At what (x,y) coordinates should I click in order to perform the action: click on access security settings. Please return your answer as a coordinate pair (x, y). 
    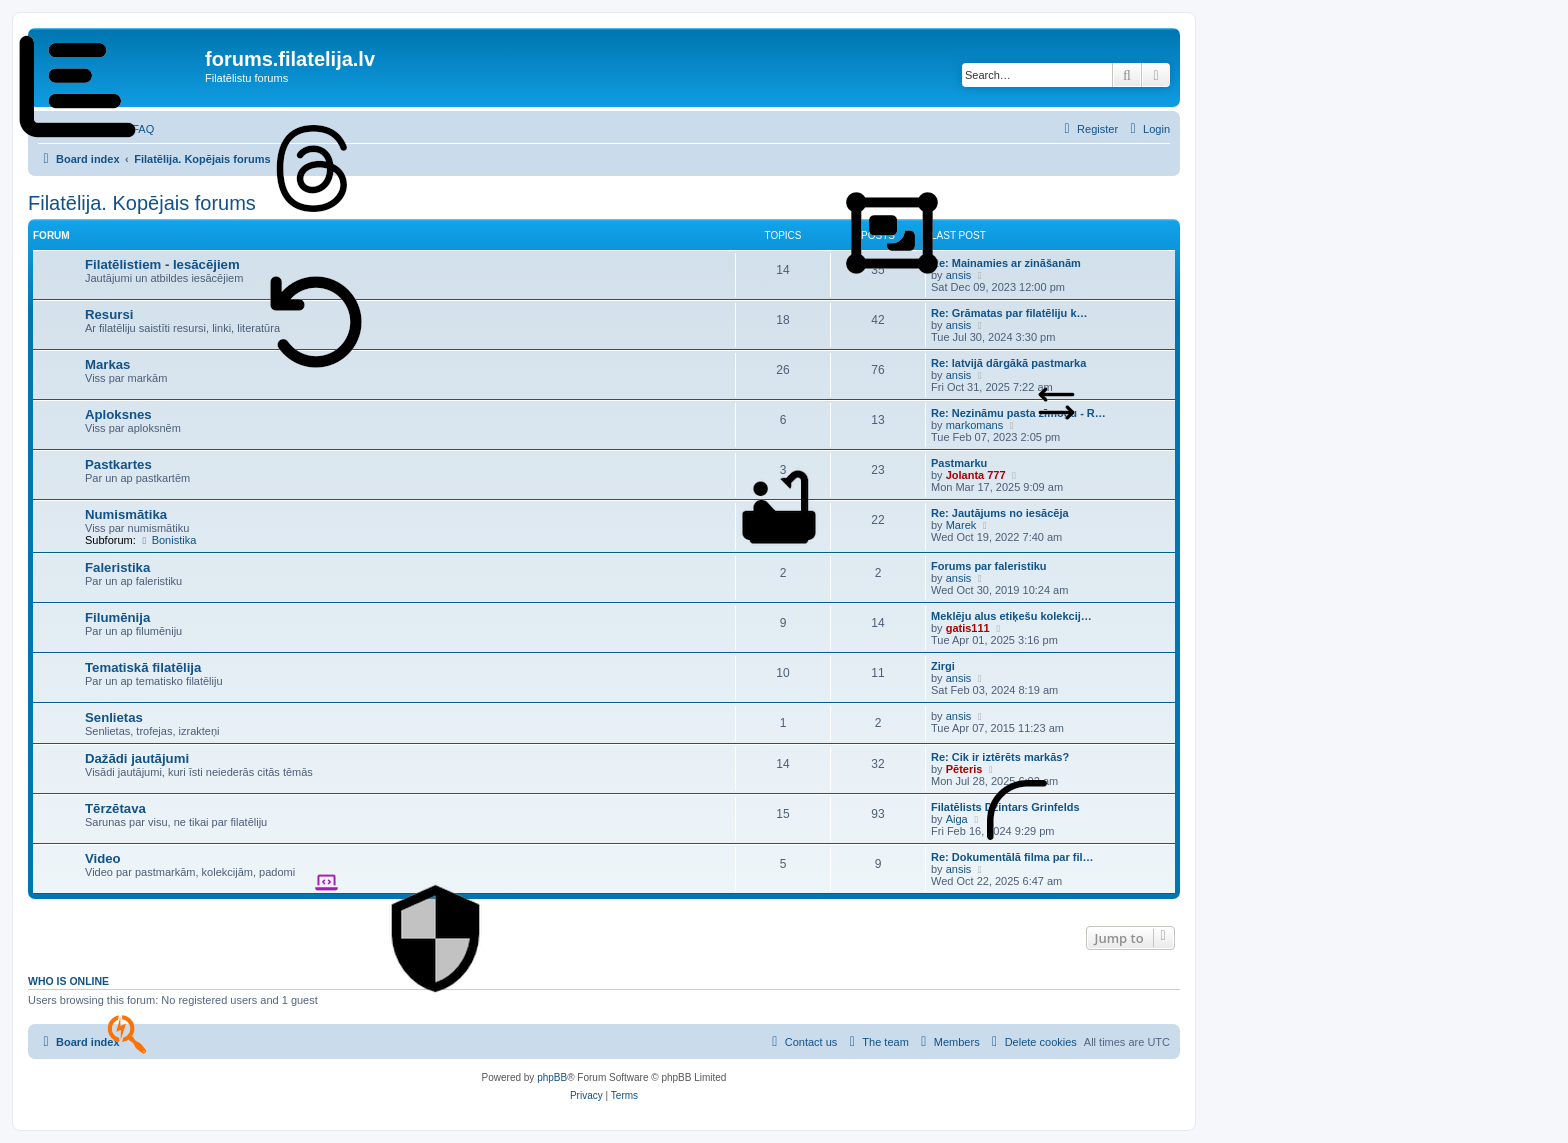
    Looking at the image, I should click on (435, 938).